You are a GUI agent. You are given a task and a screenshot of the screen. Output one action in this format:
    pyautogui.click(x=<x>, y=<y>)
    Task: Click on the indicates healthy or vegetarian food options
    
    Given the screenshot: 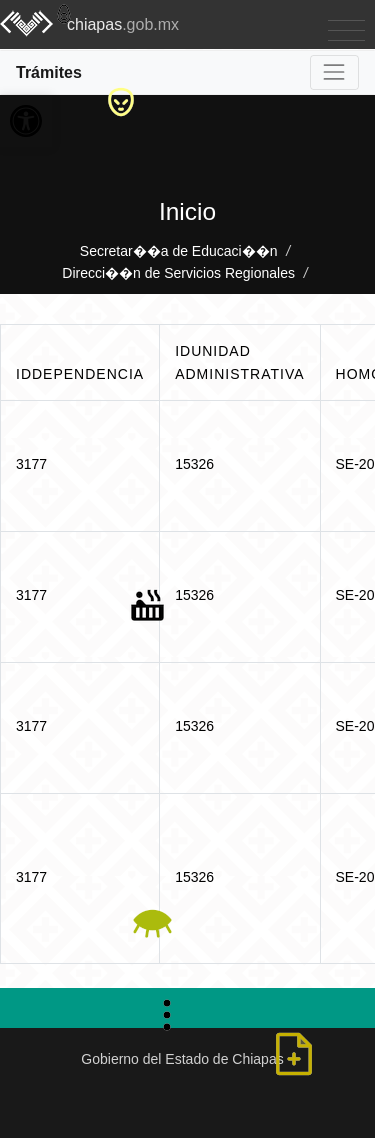 What is the action you would take?
    pyautogui.click(x=64, y=14)
    